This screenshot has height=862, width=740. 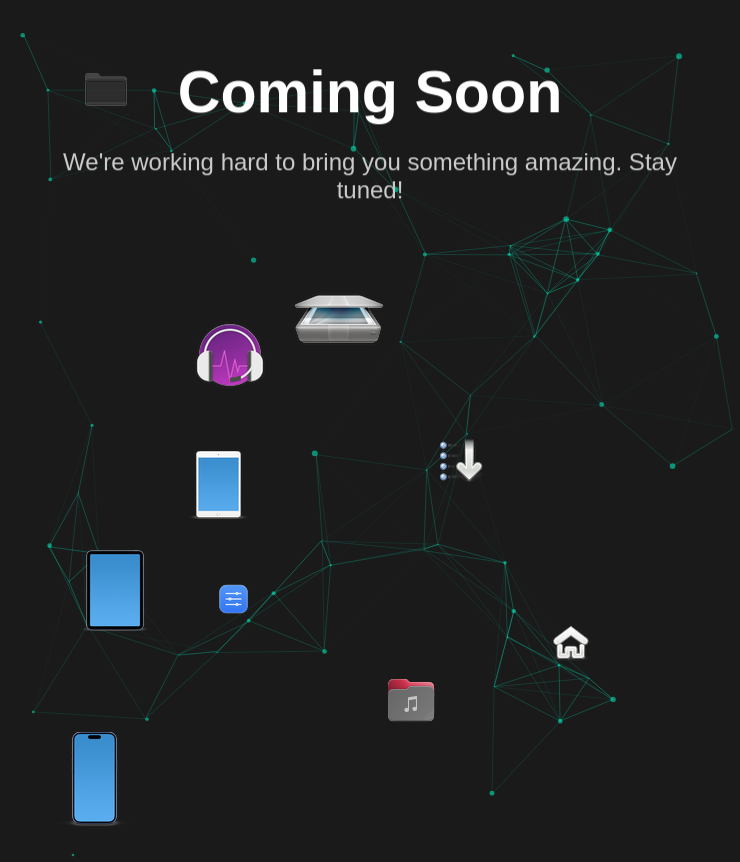 What do you see at coordinates (411, 700) in the screenshot?
I see `open your music folder` at bounding box center [411, 700].